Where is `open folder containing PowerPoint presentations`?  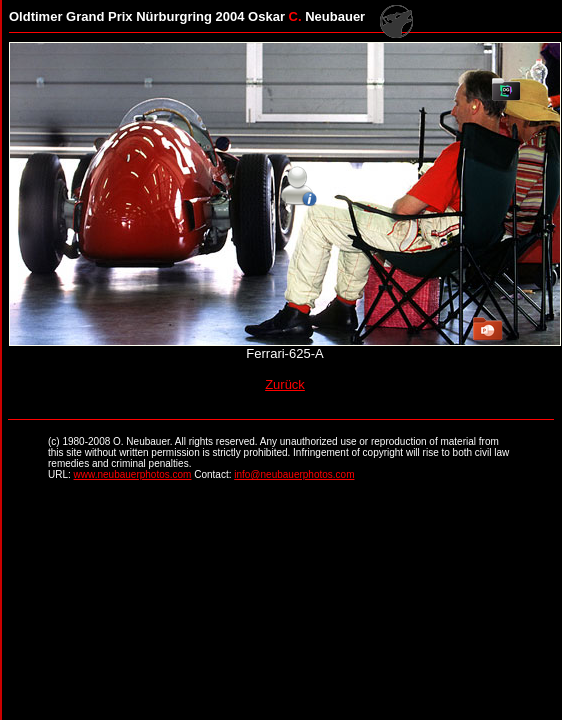
open folder containing PowerPoint presentations is located at coordinates (487, 329).